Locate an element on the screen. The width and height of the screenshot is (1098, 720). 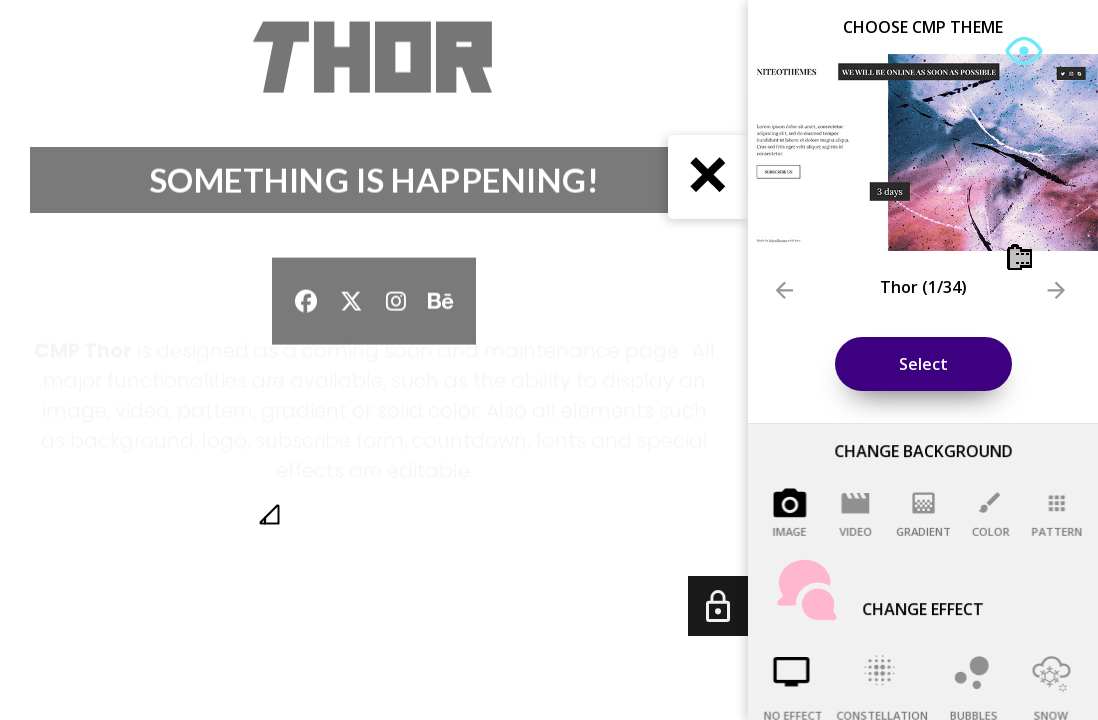
access a forum channel is located at coordinates (807, 588).